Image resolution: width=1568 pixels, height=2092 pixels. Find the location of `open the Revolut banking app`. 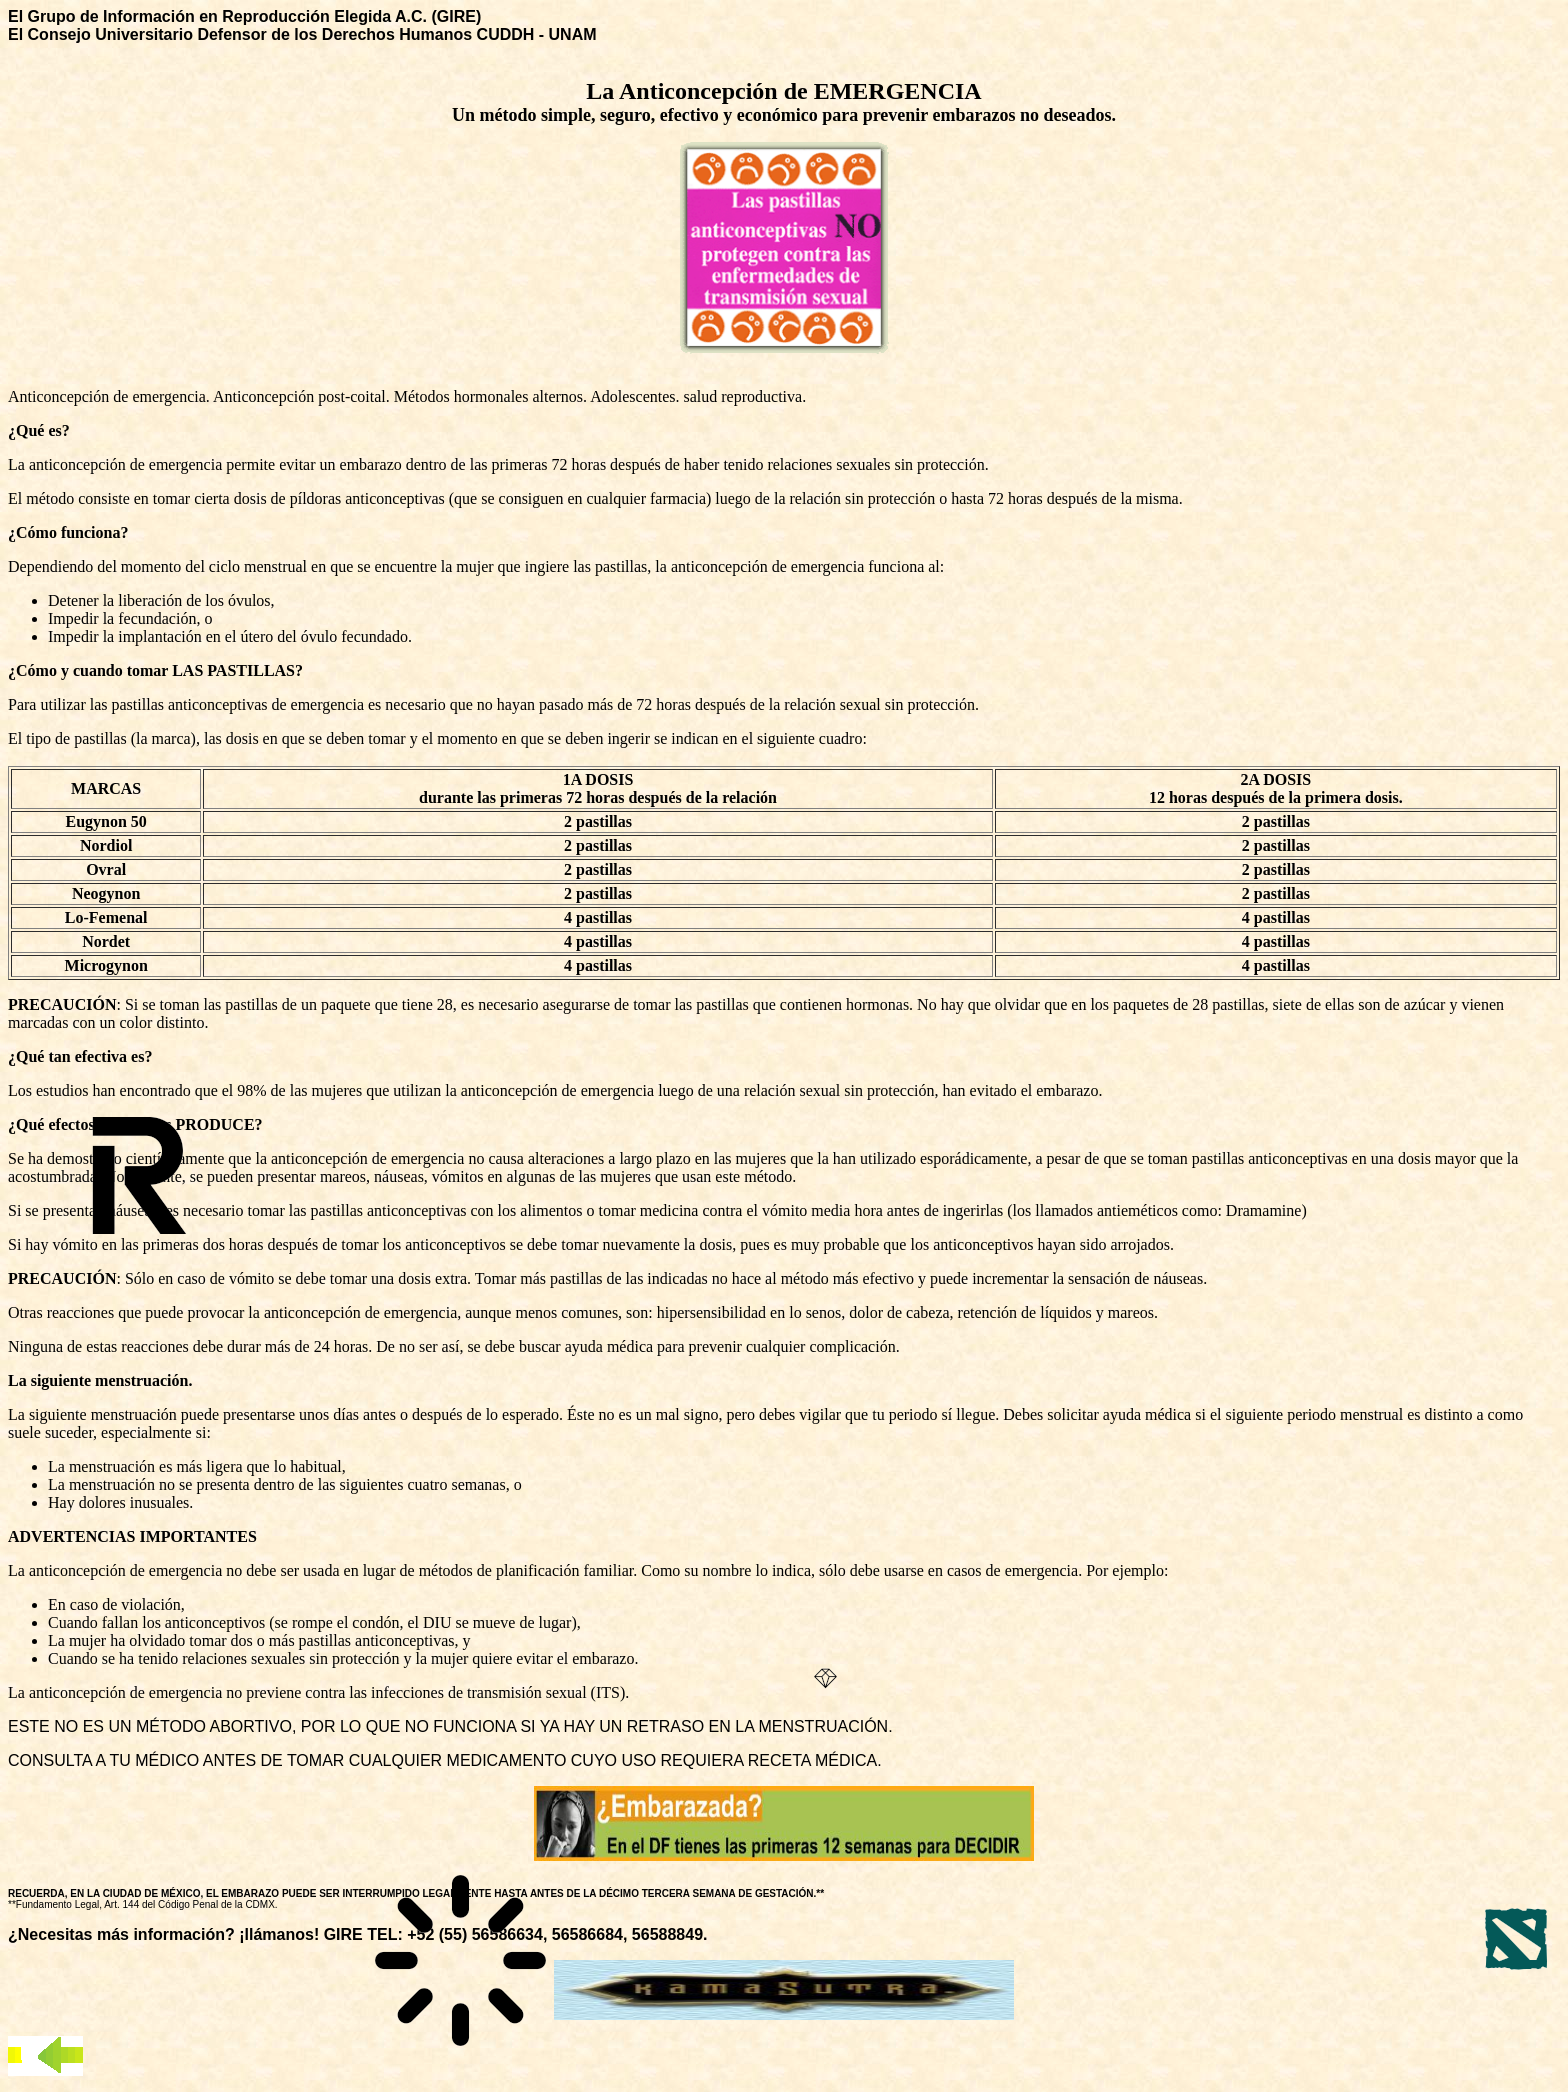

open the Revolut banking app is located at coordinates (139, 1175).